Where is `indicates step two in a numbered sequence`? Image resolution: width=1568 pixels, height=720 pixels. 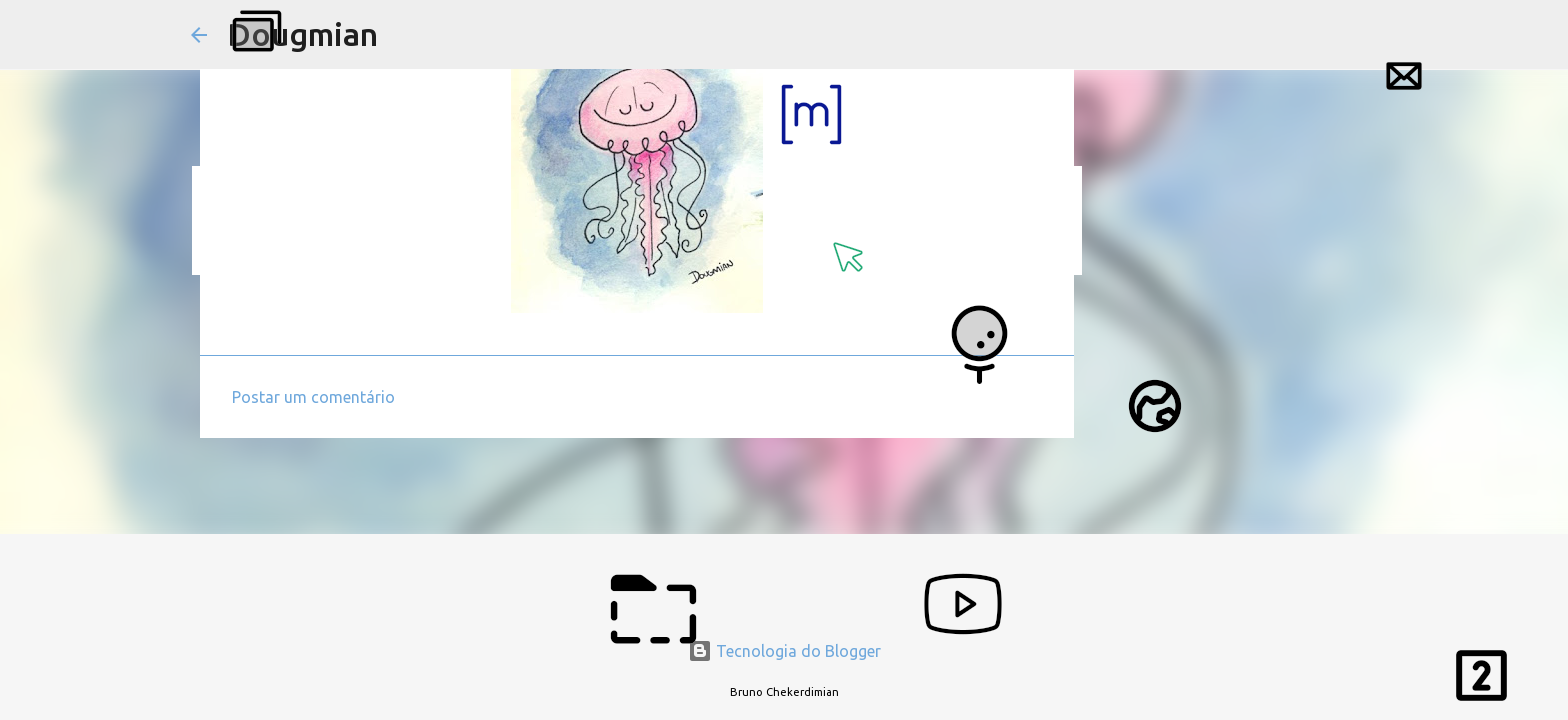 indicates step two in a numbered sequence is located at coordinates (1481, 675).